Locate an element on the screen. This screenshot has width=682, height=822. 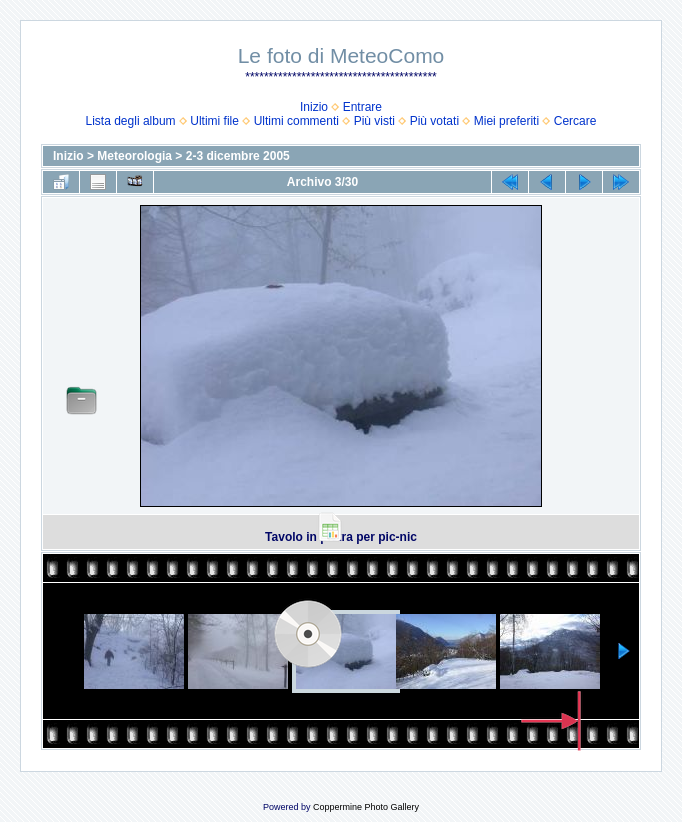
open the file manager is located at coordinates (81, 400).